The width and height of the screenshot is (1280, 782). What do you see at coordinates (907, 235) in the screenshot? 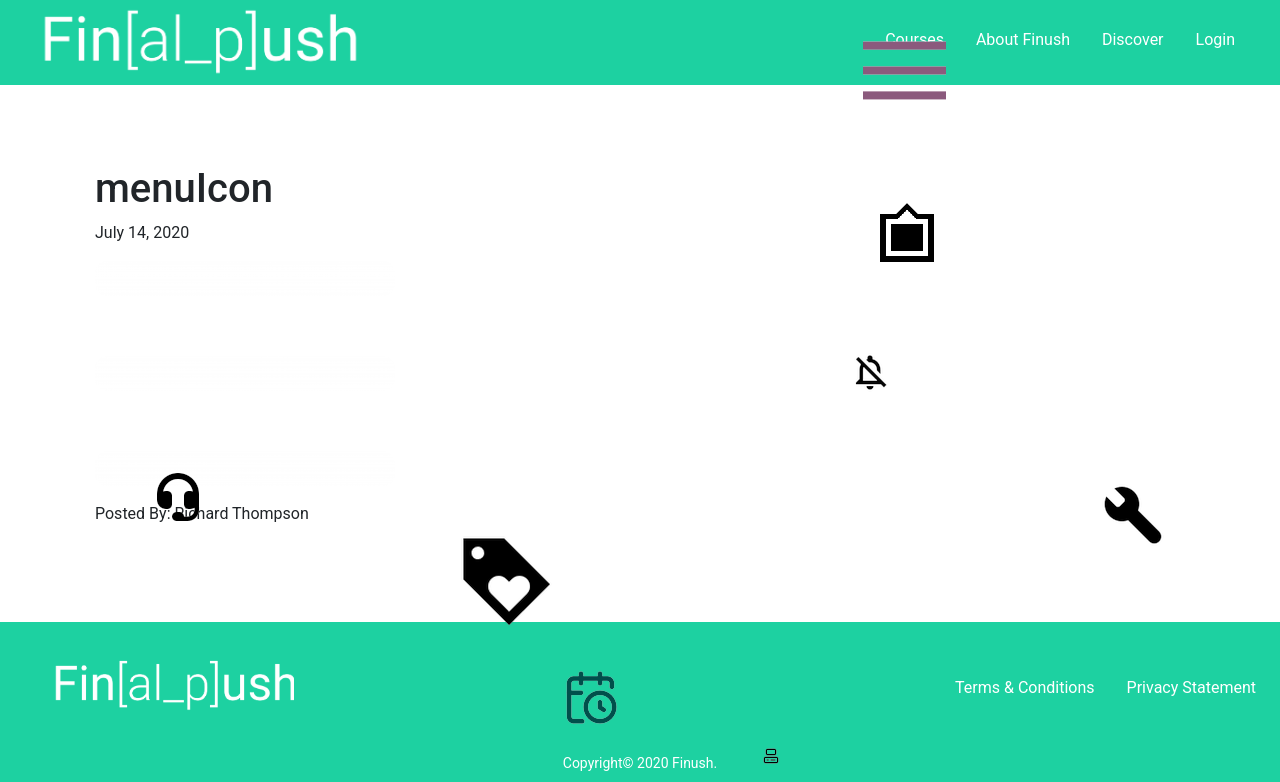
I see `view photo frame options` at bounding box center [907, 235].